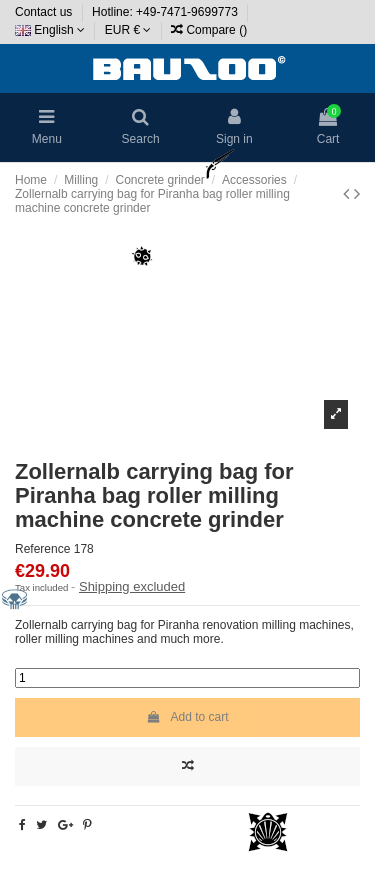 The height and width of the screenshot is (889, 375). What do you see at coordinates (142, 256) in the screenshot?
I see `represents a hazard or damage-dealing obstacle in gameplay` at bounding box center [142, 256].